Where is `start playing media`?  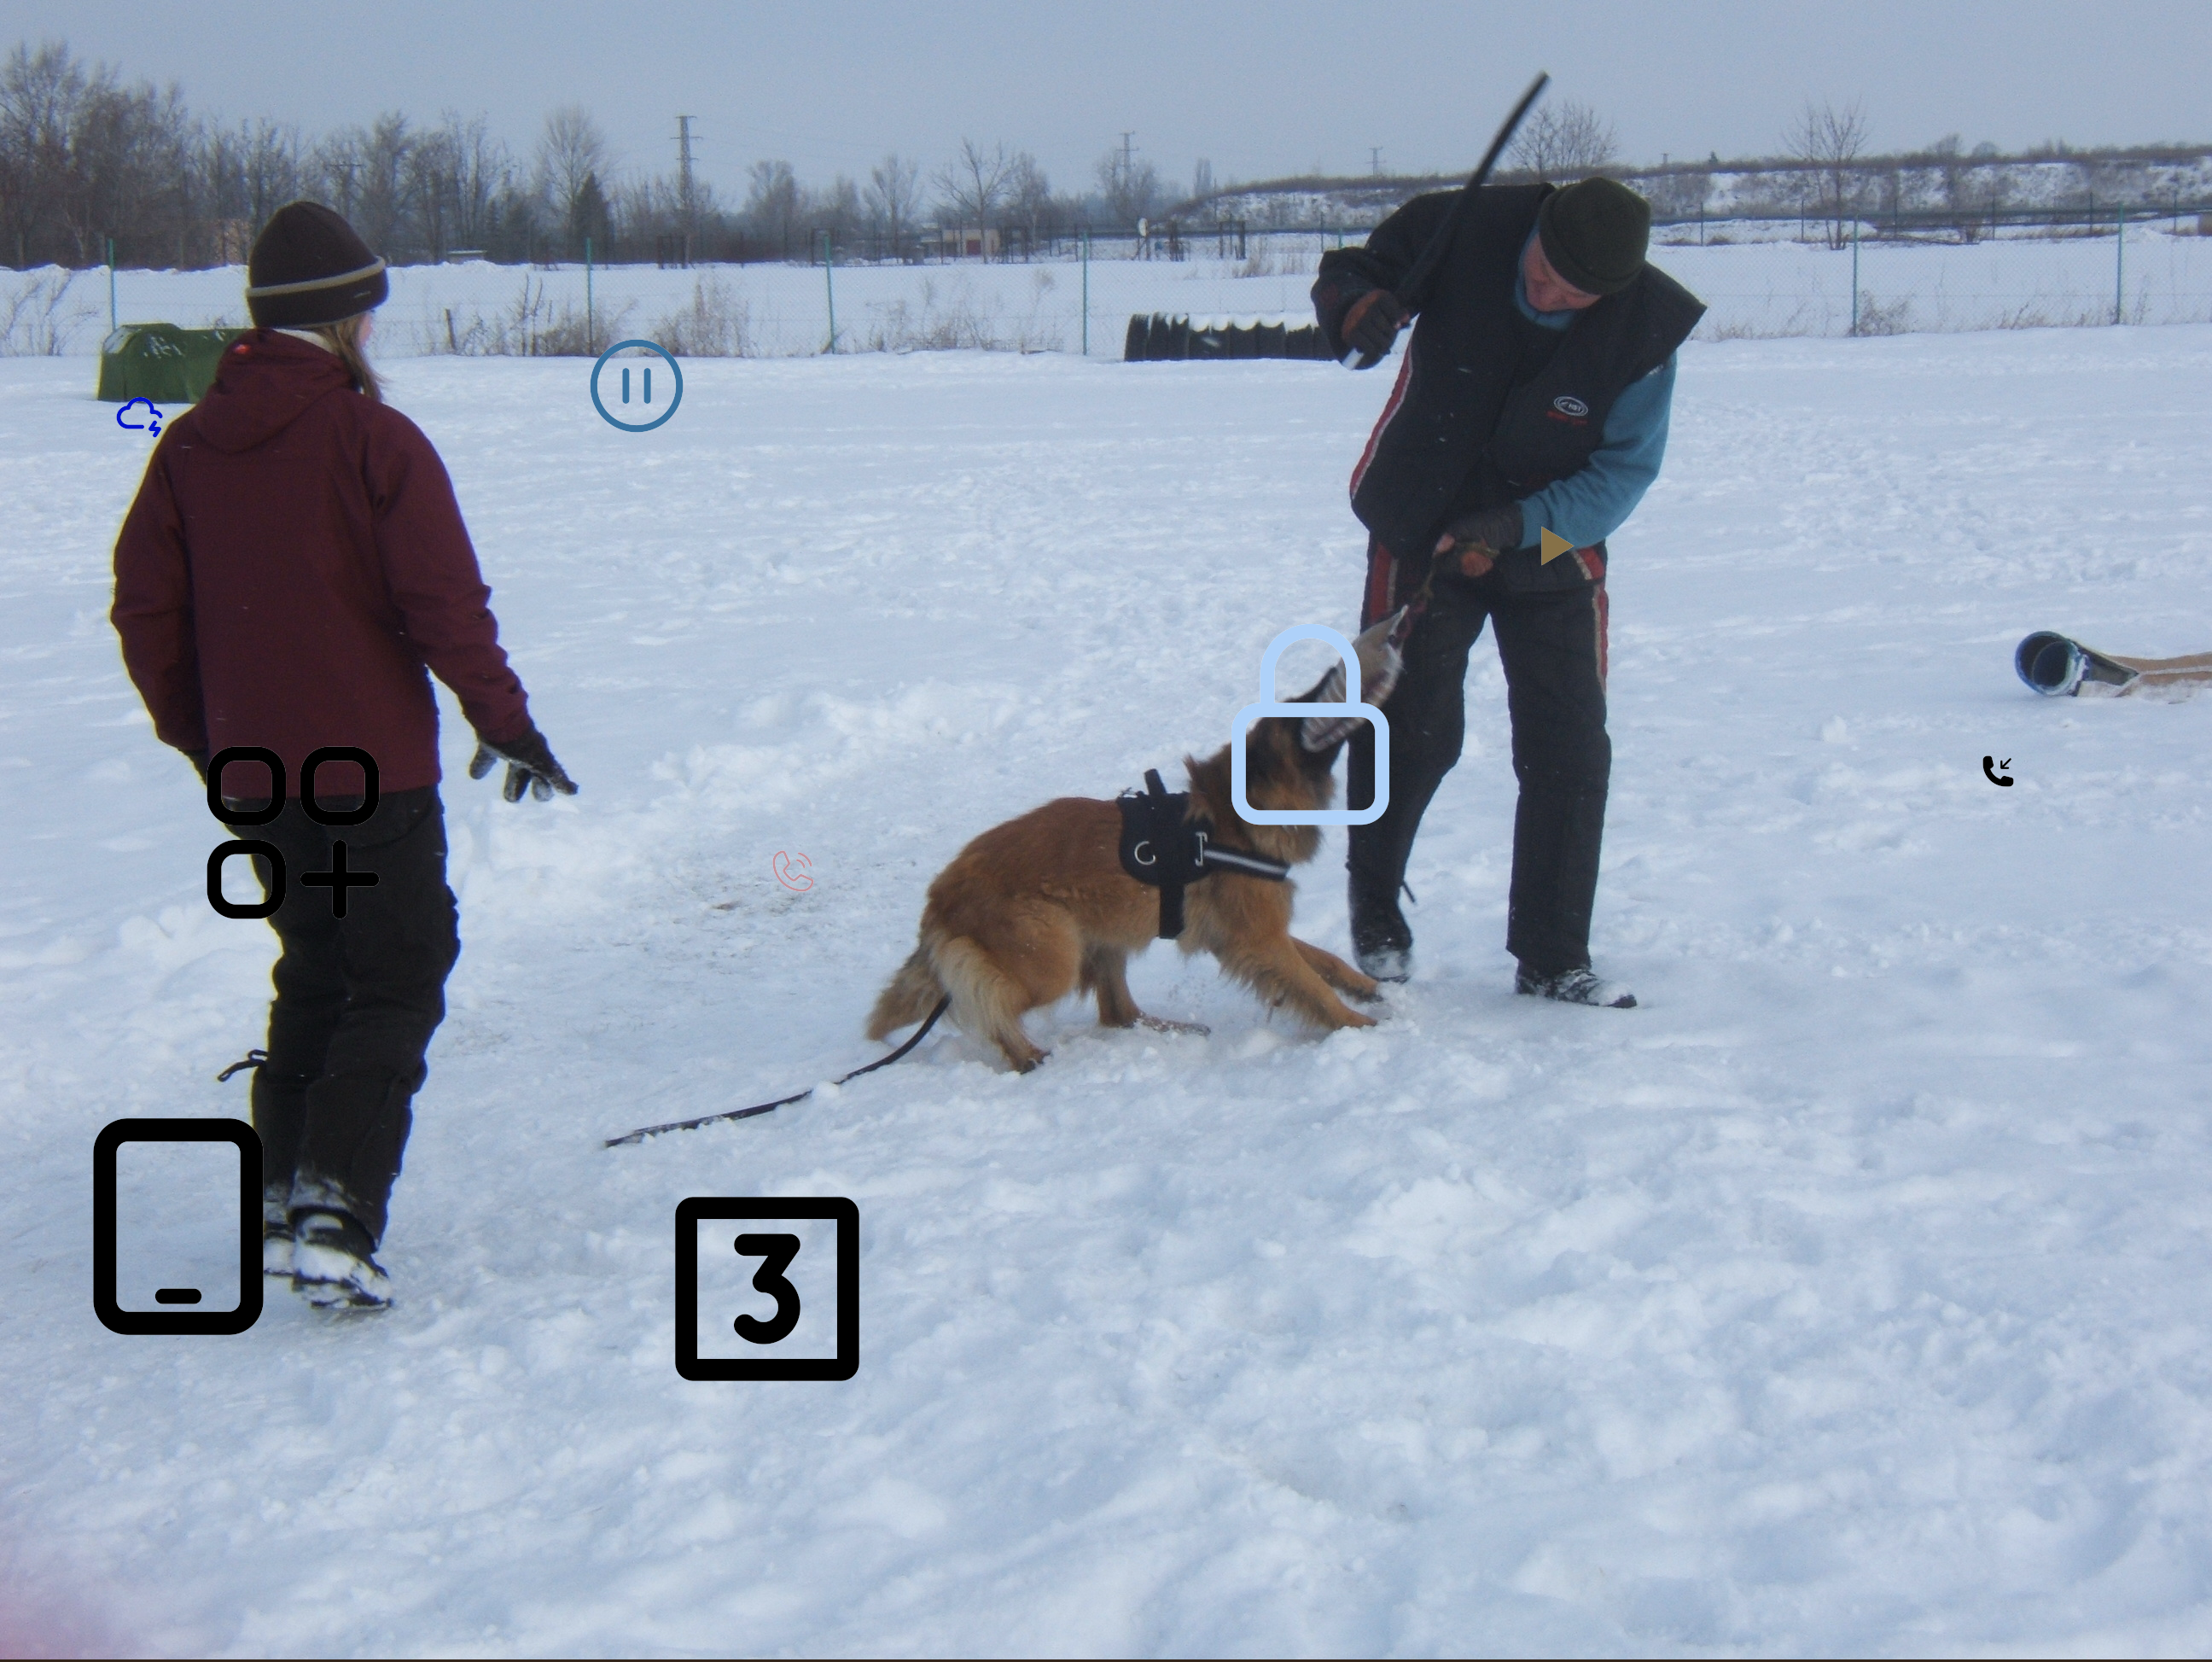
start playing media is located at coordinates (1557, 545).